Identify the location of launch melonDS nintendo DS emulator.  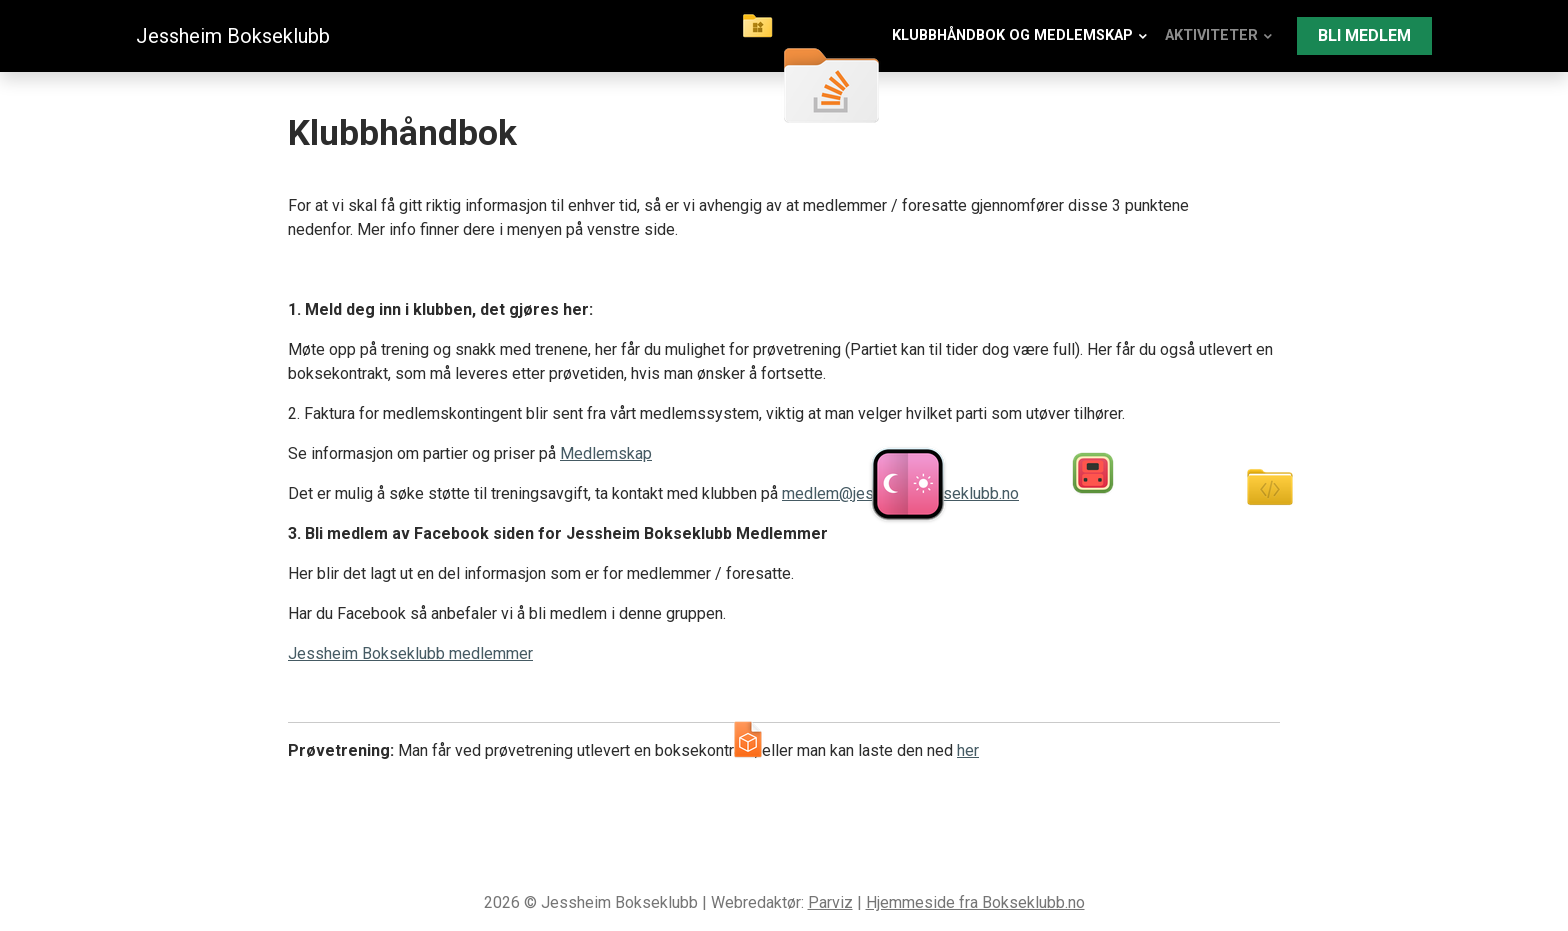
(1093, 473).